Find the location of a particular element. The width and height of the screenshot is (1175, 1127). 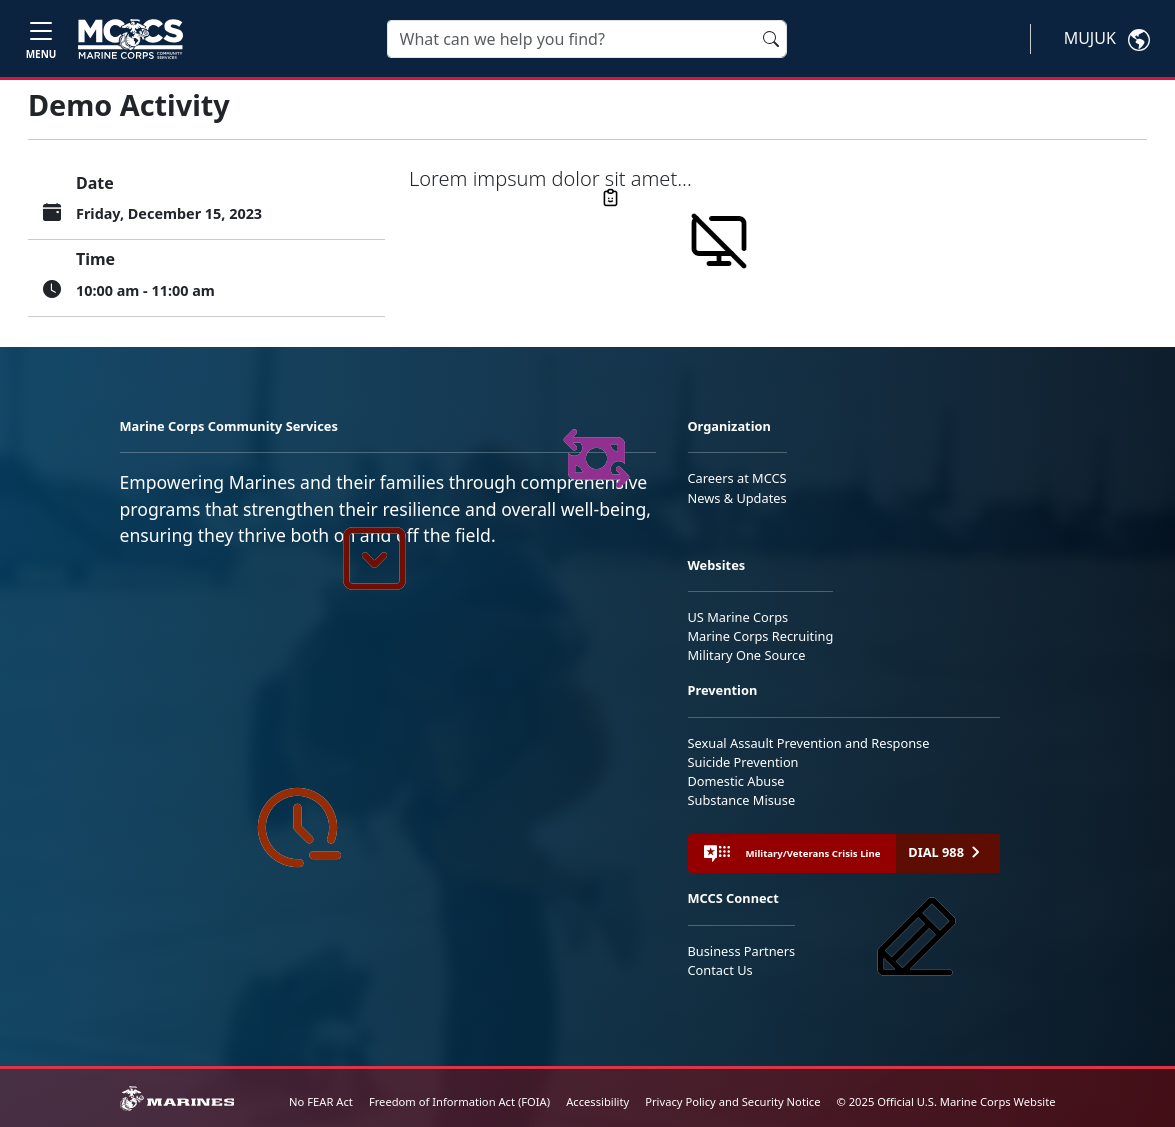

expand content or reveal more options is located at coordinates (374, 558).